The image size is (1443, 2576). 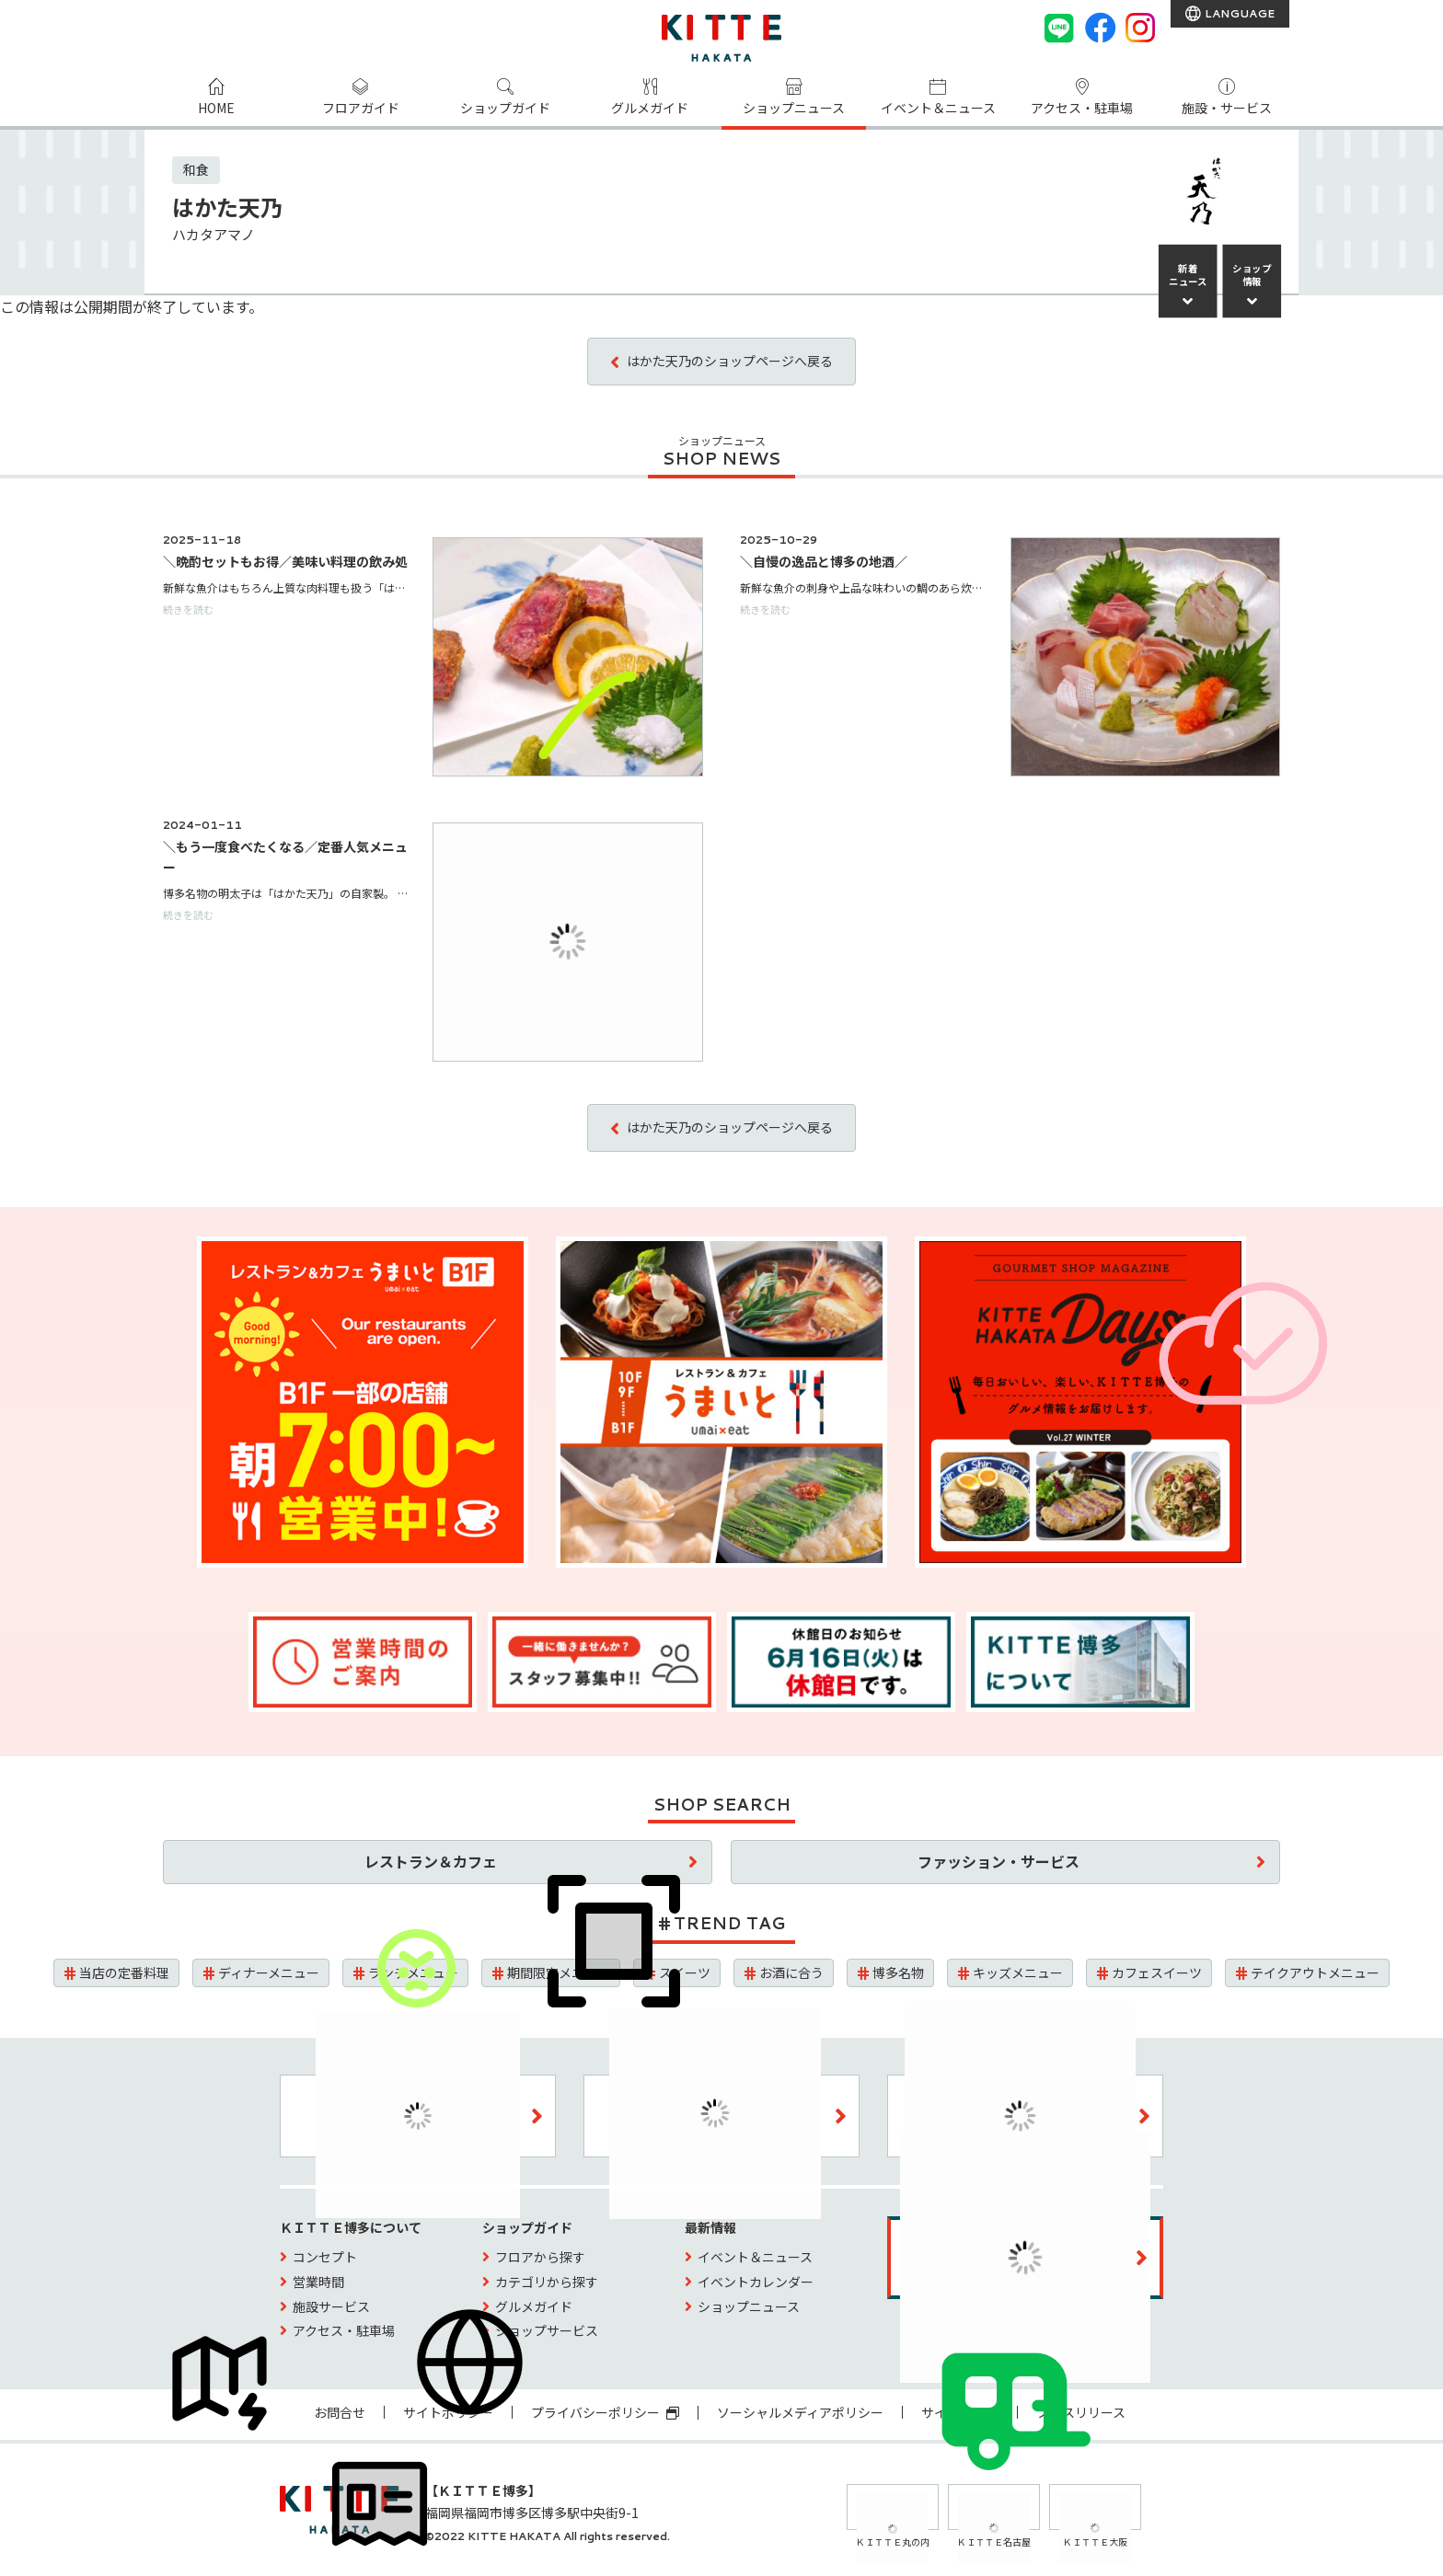 I want to click on browse caravan or RV rental options, so click(x=1012, y=2408).